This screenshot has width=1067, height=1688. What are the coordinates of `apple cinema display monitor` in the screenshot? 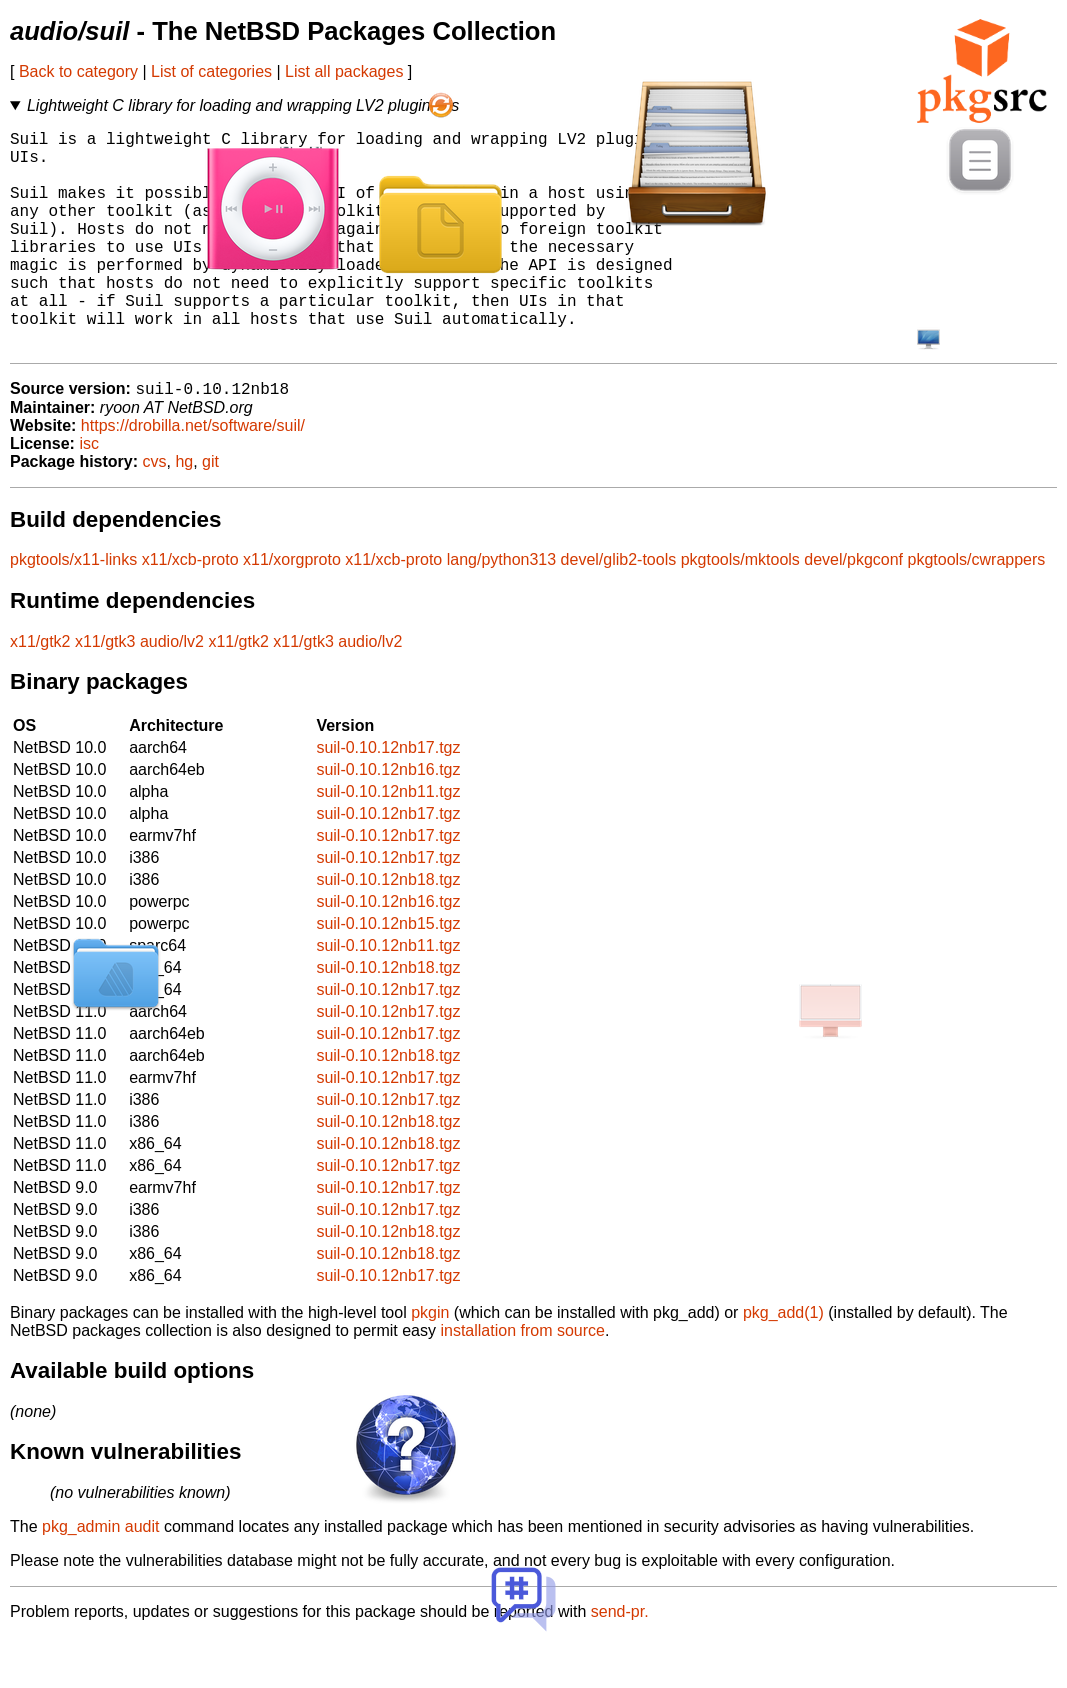 It's located at (928, 338).